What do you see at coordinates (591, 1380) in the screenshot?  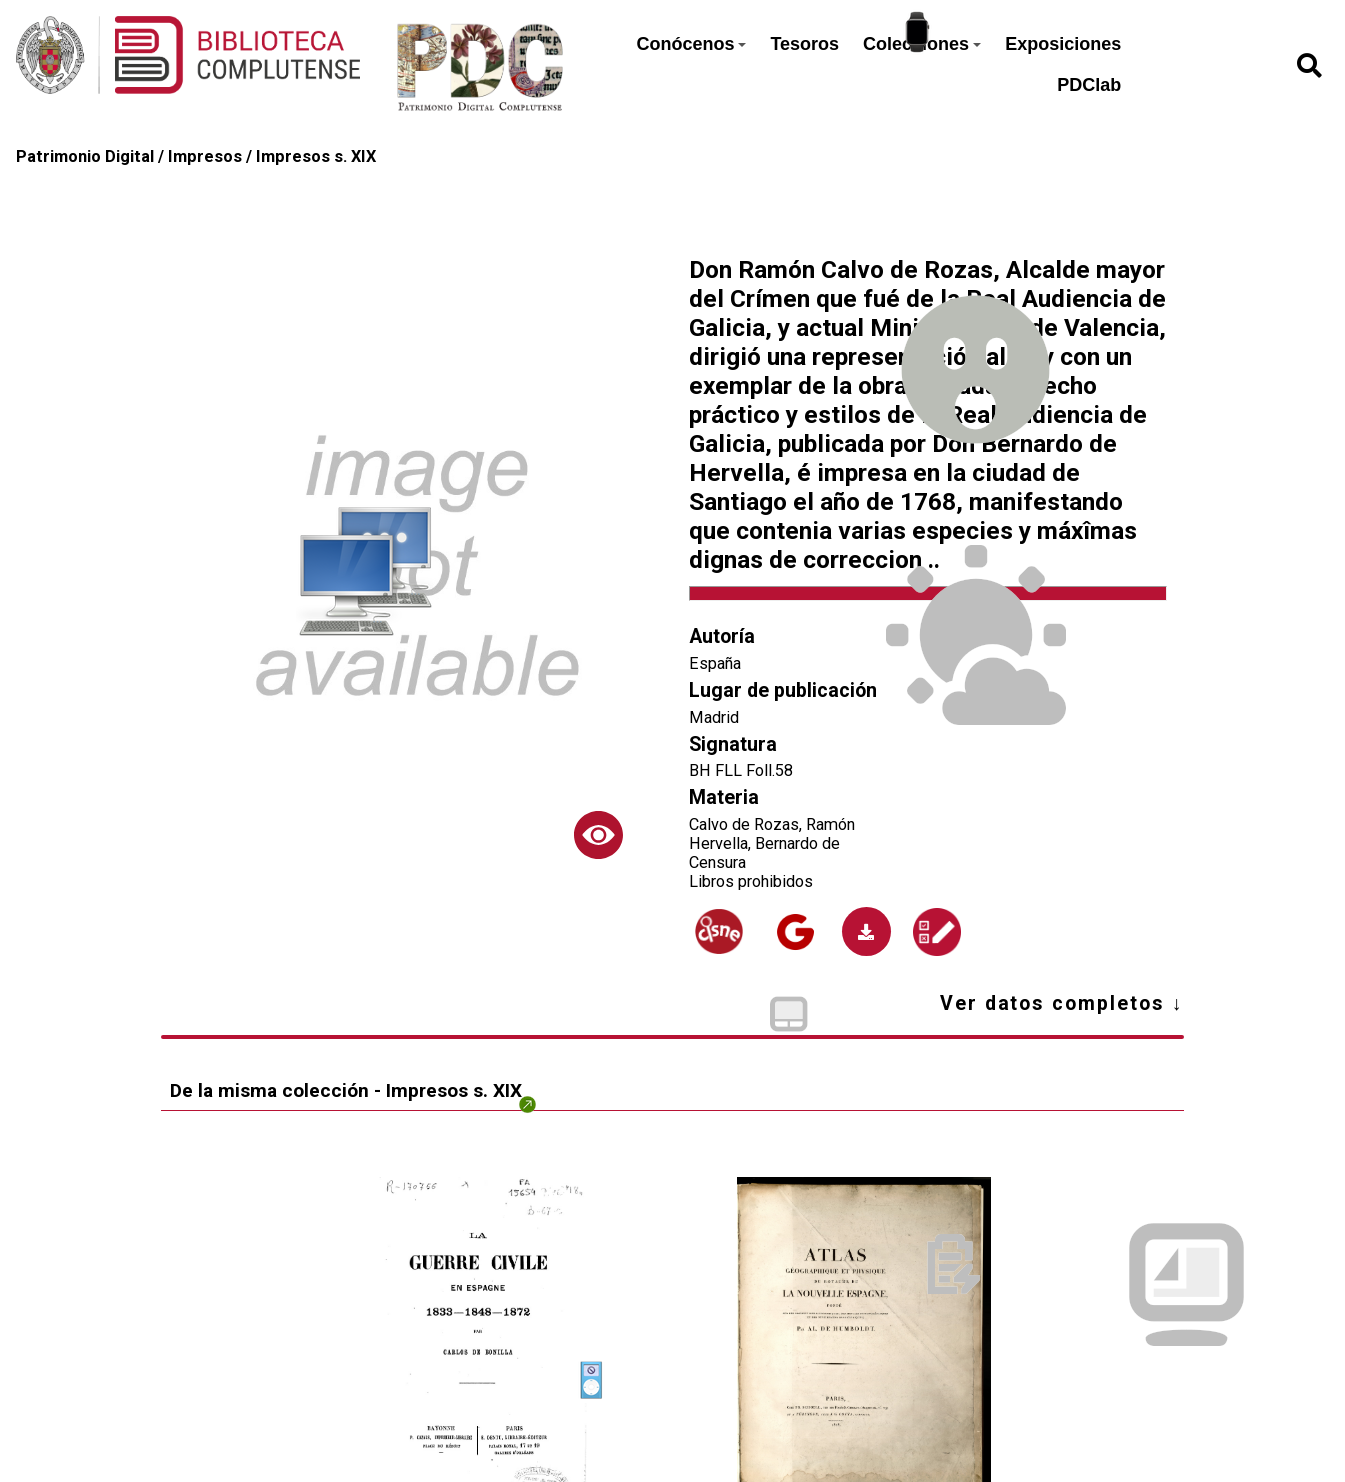 I see `indicates iPod device is unavailable or disconnected` at bounding box center [591, 1380].